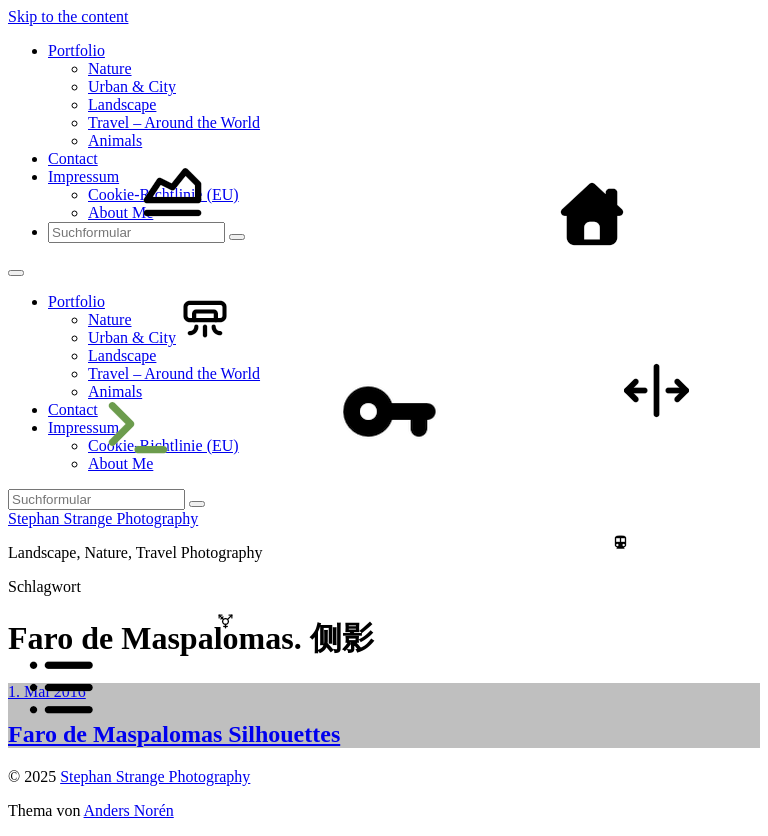 This screenshot has height=836, width=768. What do you see at coordinates (138, 424) in the screenshot?
I see `open terminal or command line interface` at bounding box center [138, 424].